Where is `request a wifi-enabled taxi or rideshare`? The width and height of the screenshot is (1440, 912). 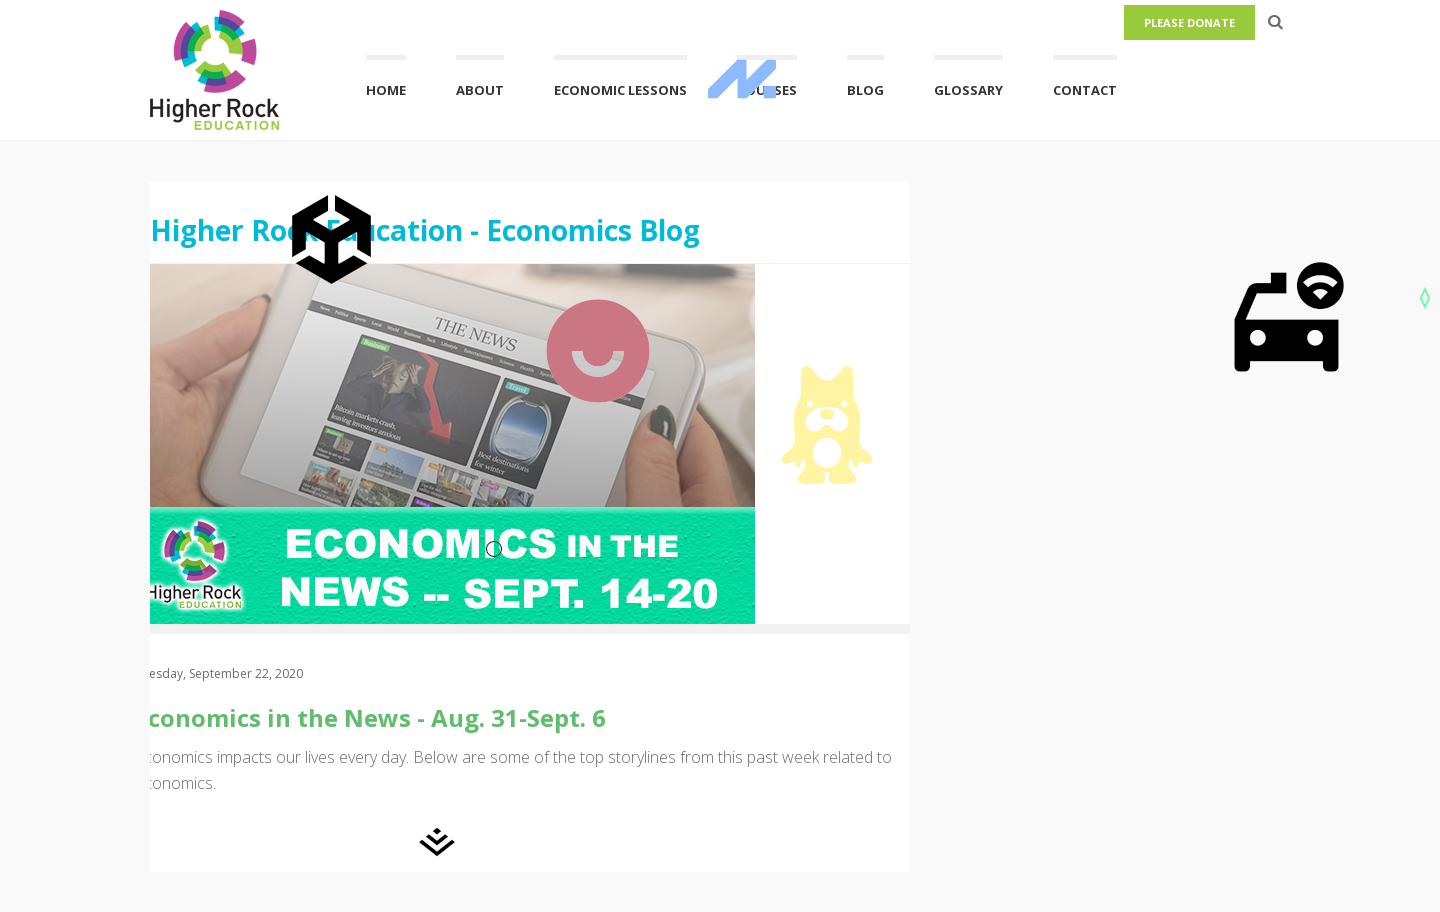 request a wifi-enabled taxi or rideshare is located at coordinates (1286, 319).